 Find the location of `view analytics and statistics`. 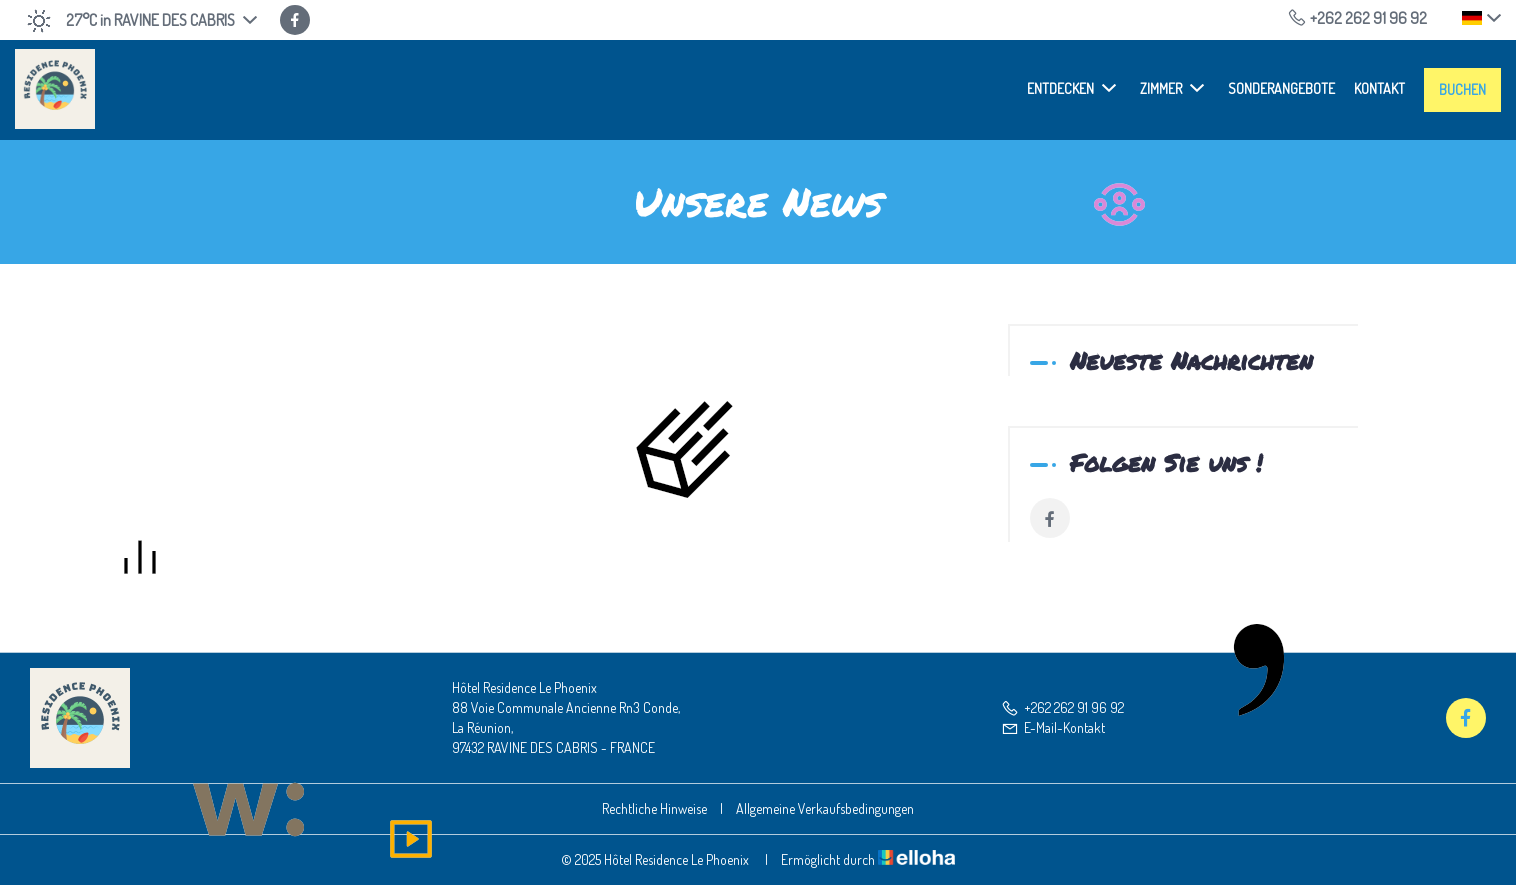

view analytics and statistics is located at coordinates (140, 558).